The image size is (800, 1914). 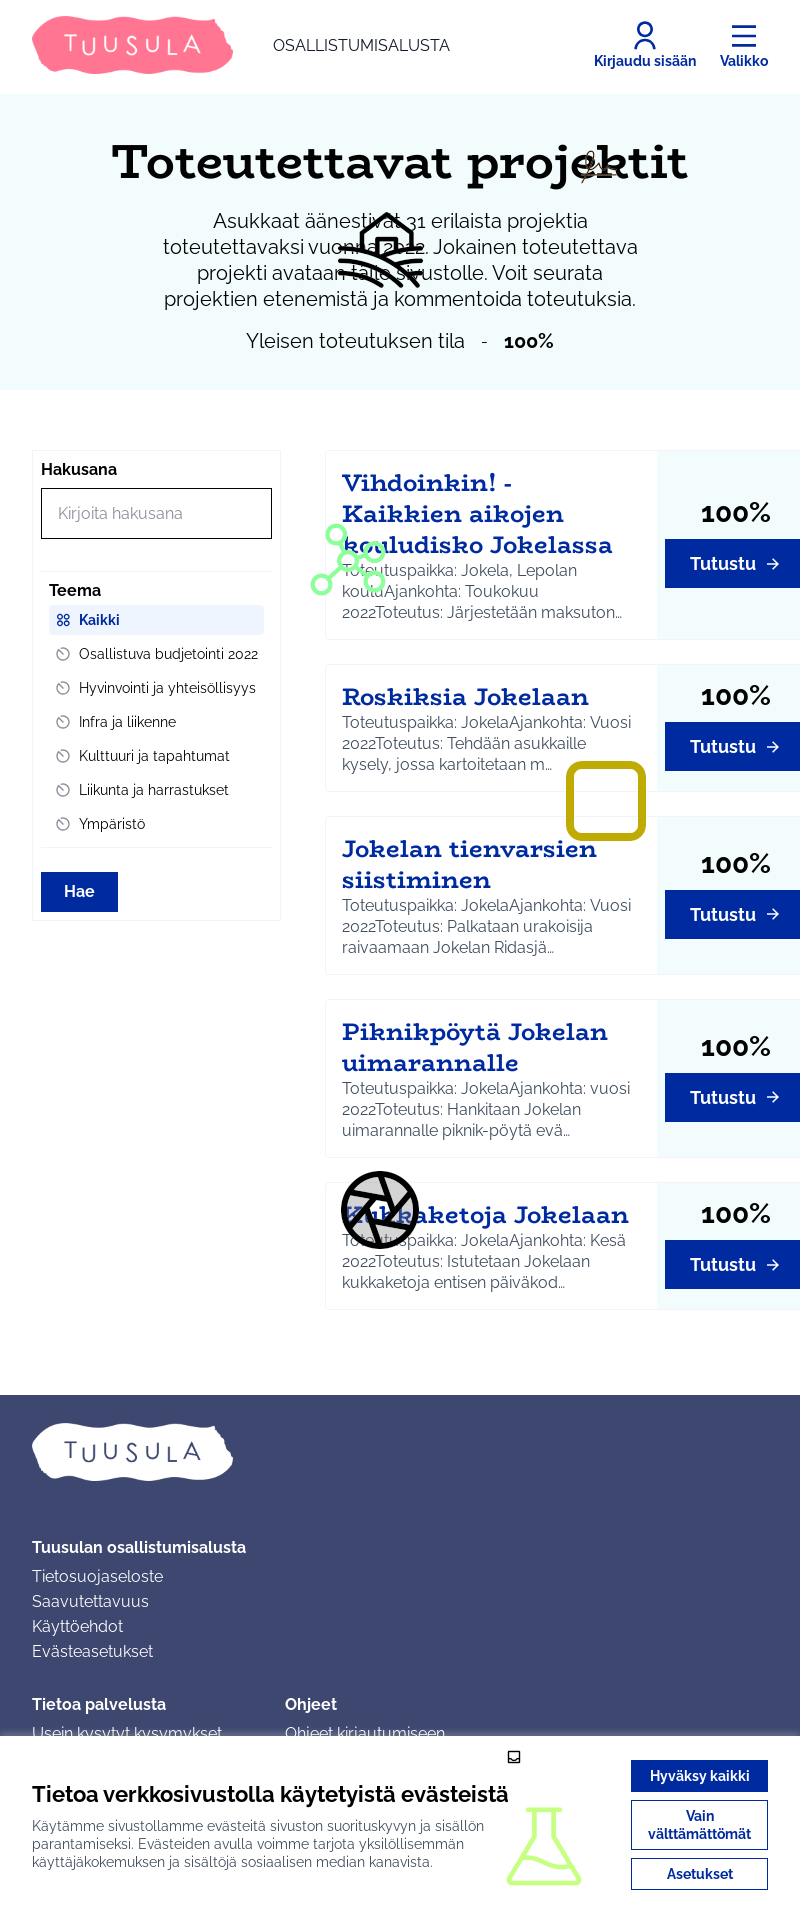 I want to click on adjust camera aperture settings, so click(x=380, y=1210).